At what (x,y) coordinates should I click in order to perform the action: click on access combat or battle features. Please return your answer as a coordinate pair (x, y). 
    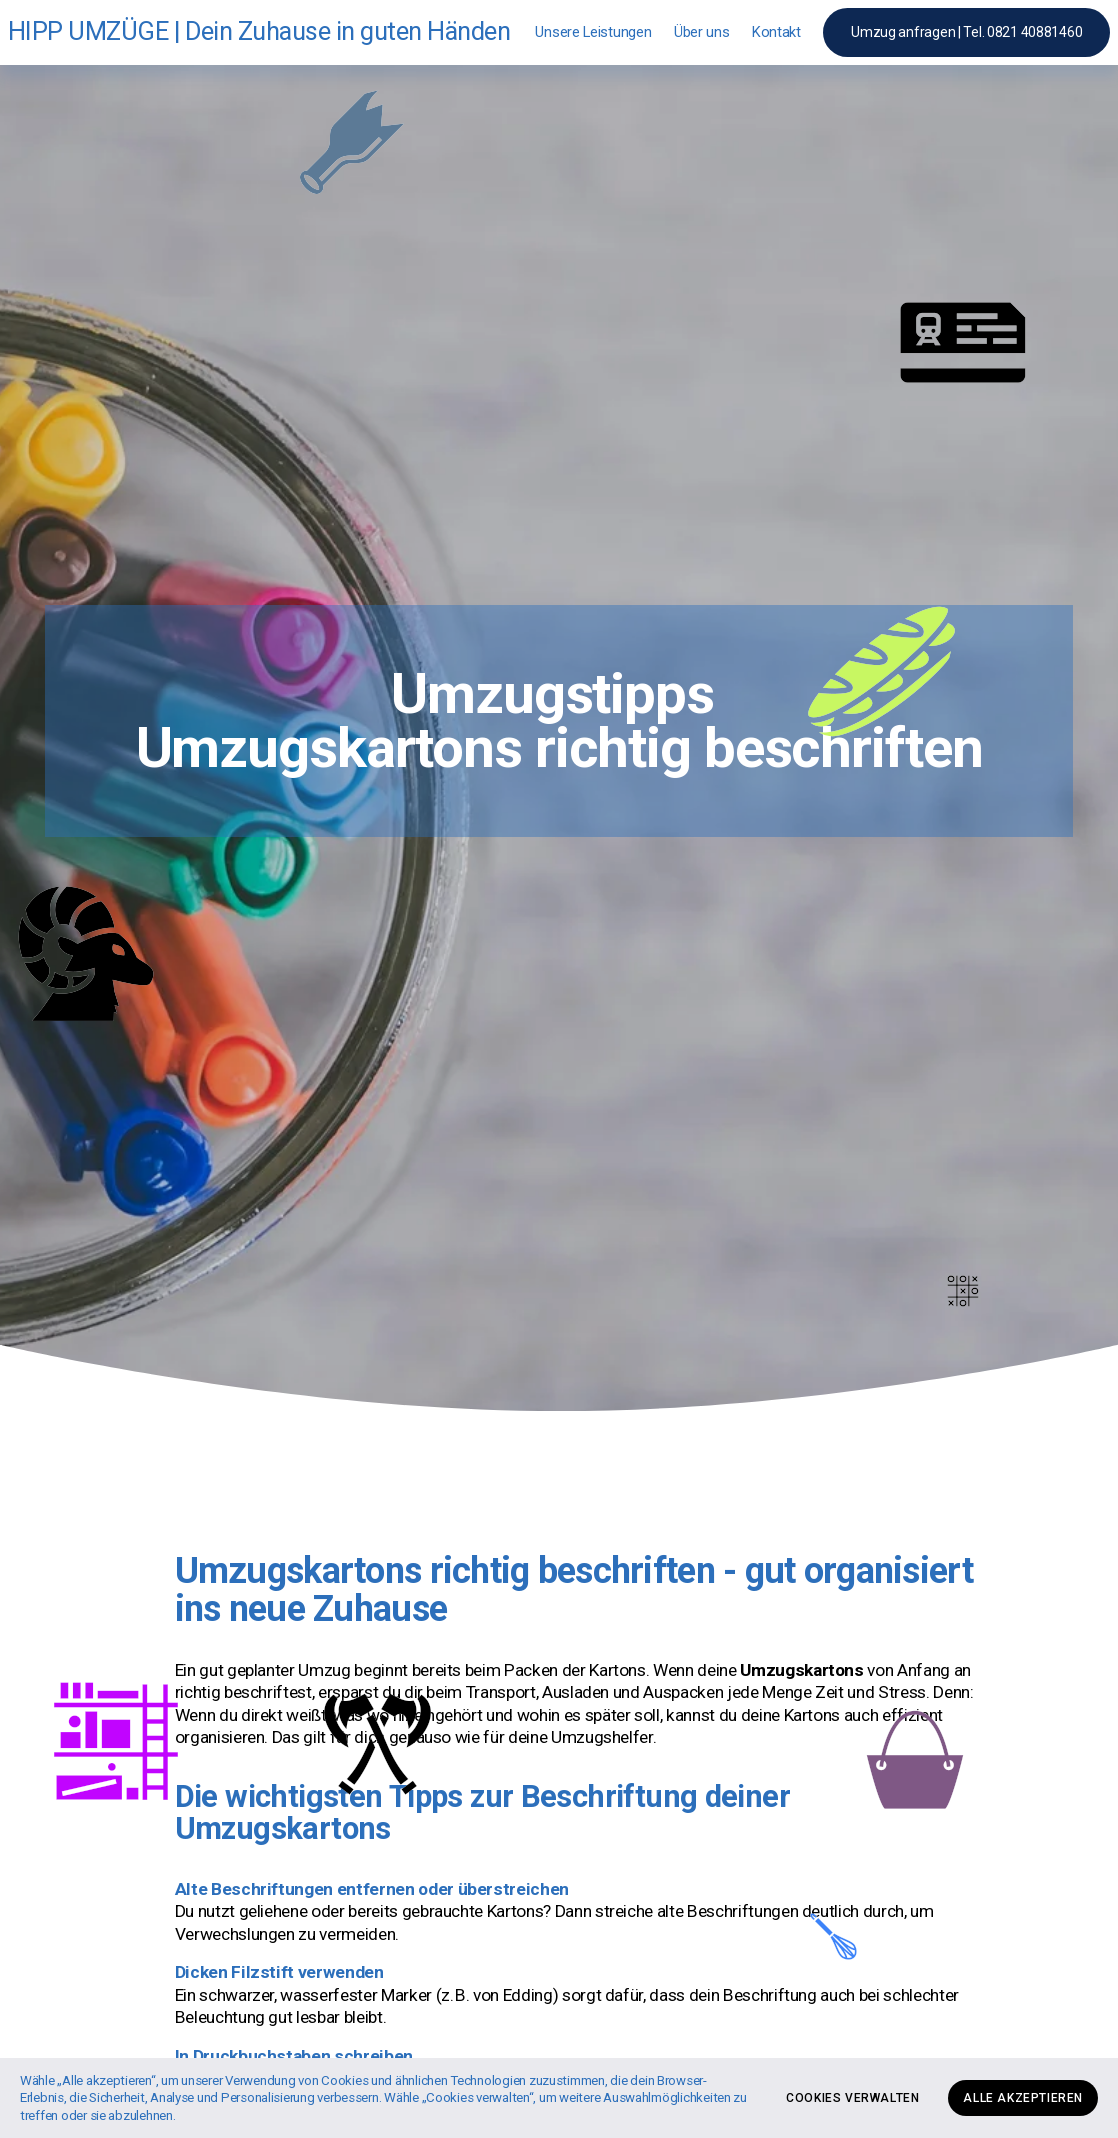
    Looking at the image, I should click on (377, 1744).